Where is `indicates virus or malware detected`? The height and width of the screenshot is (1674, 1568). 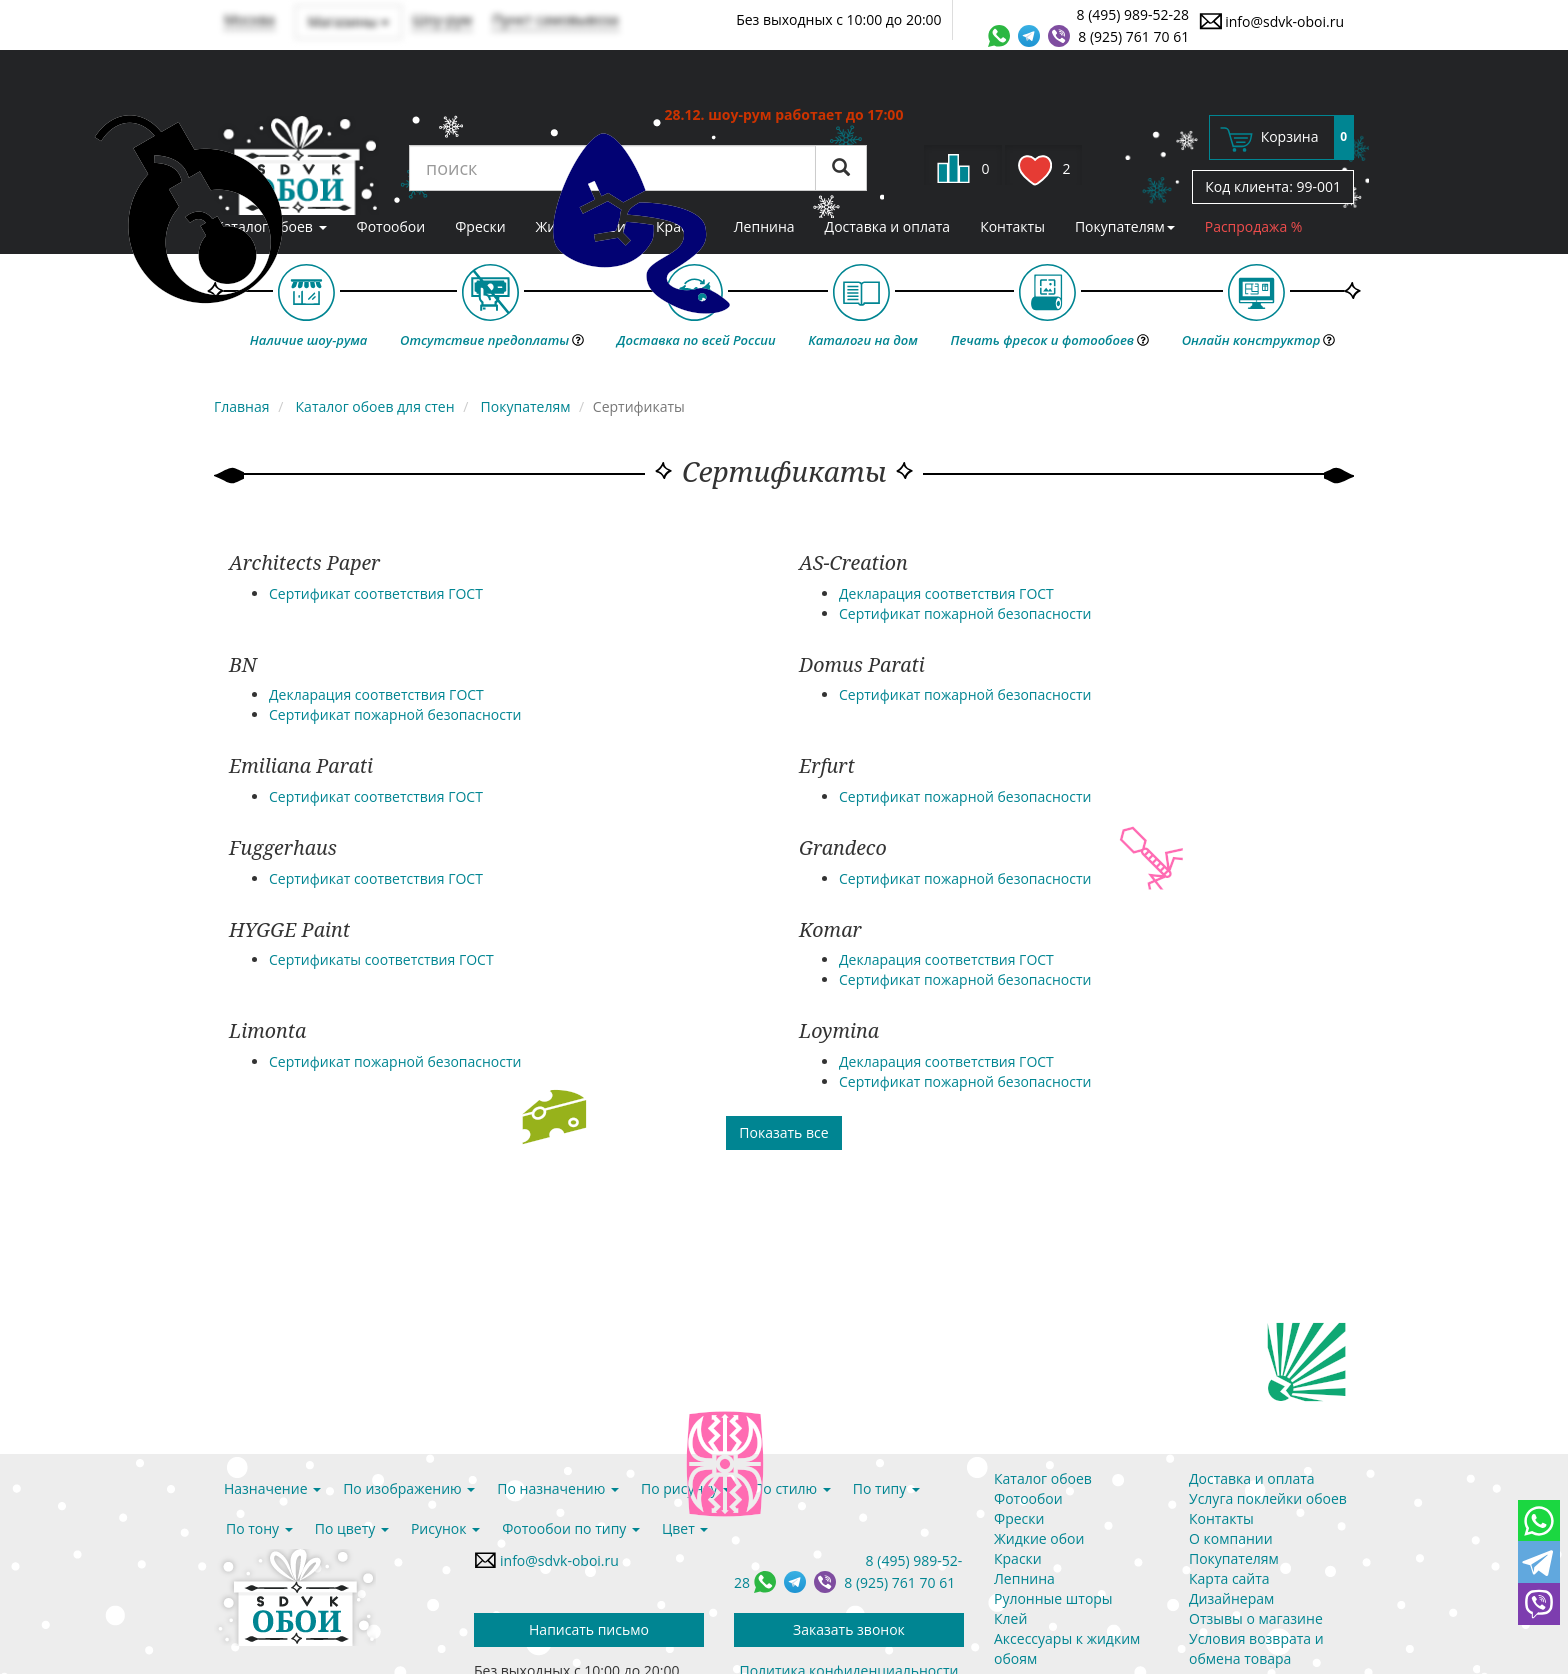 indicates virus or malware detected is located at coordinates (1151, 858).